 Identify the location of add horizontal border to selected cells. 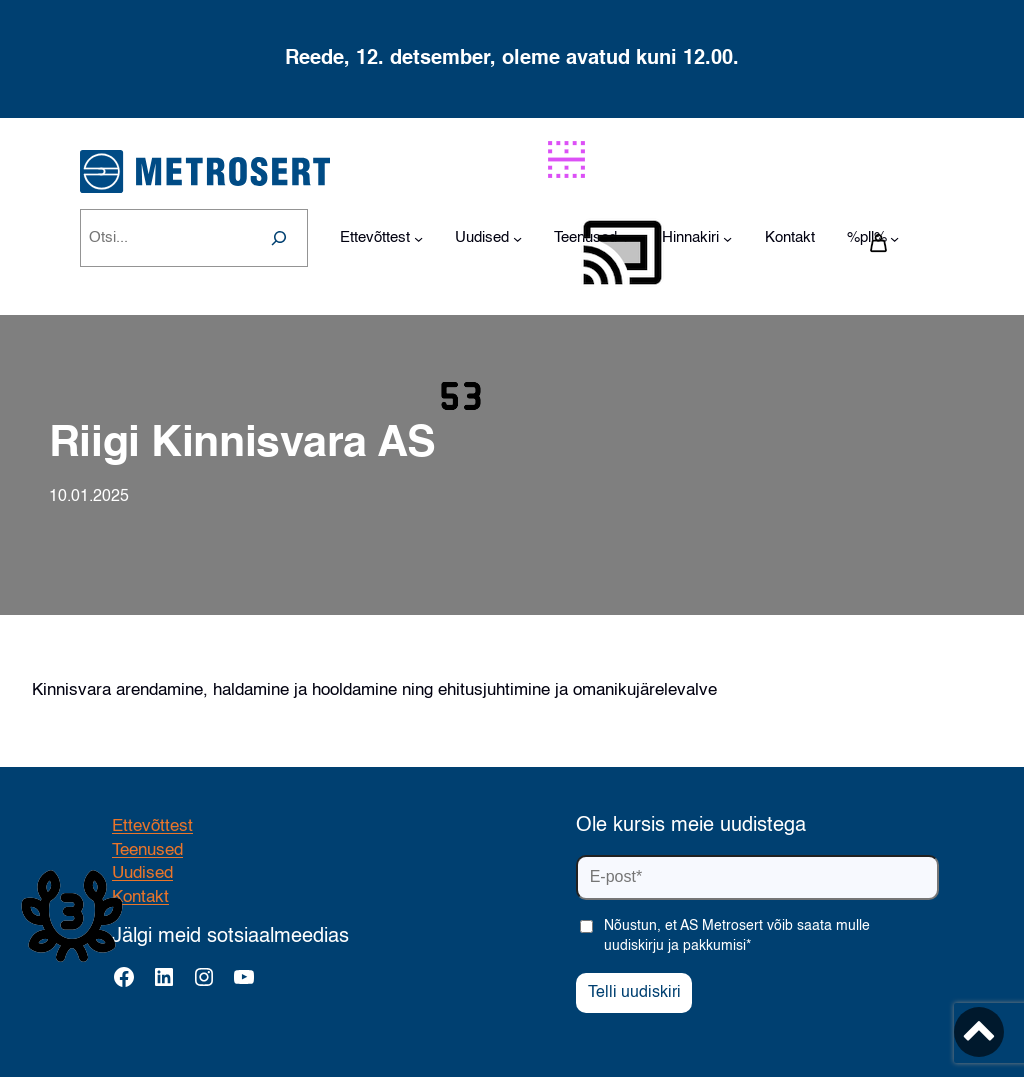
(566, 159).